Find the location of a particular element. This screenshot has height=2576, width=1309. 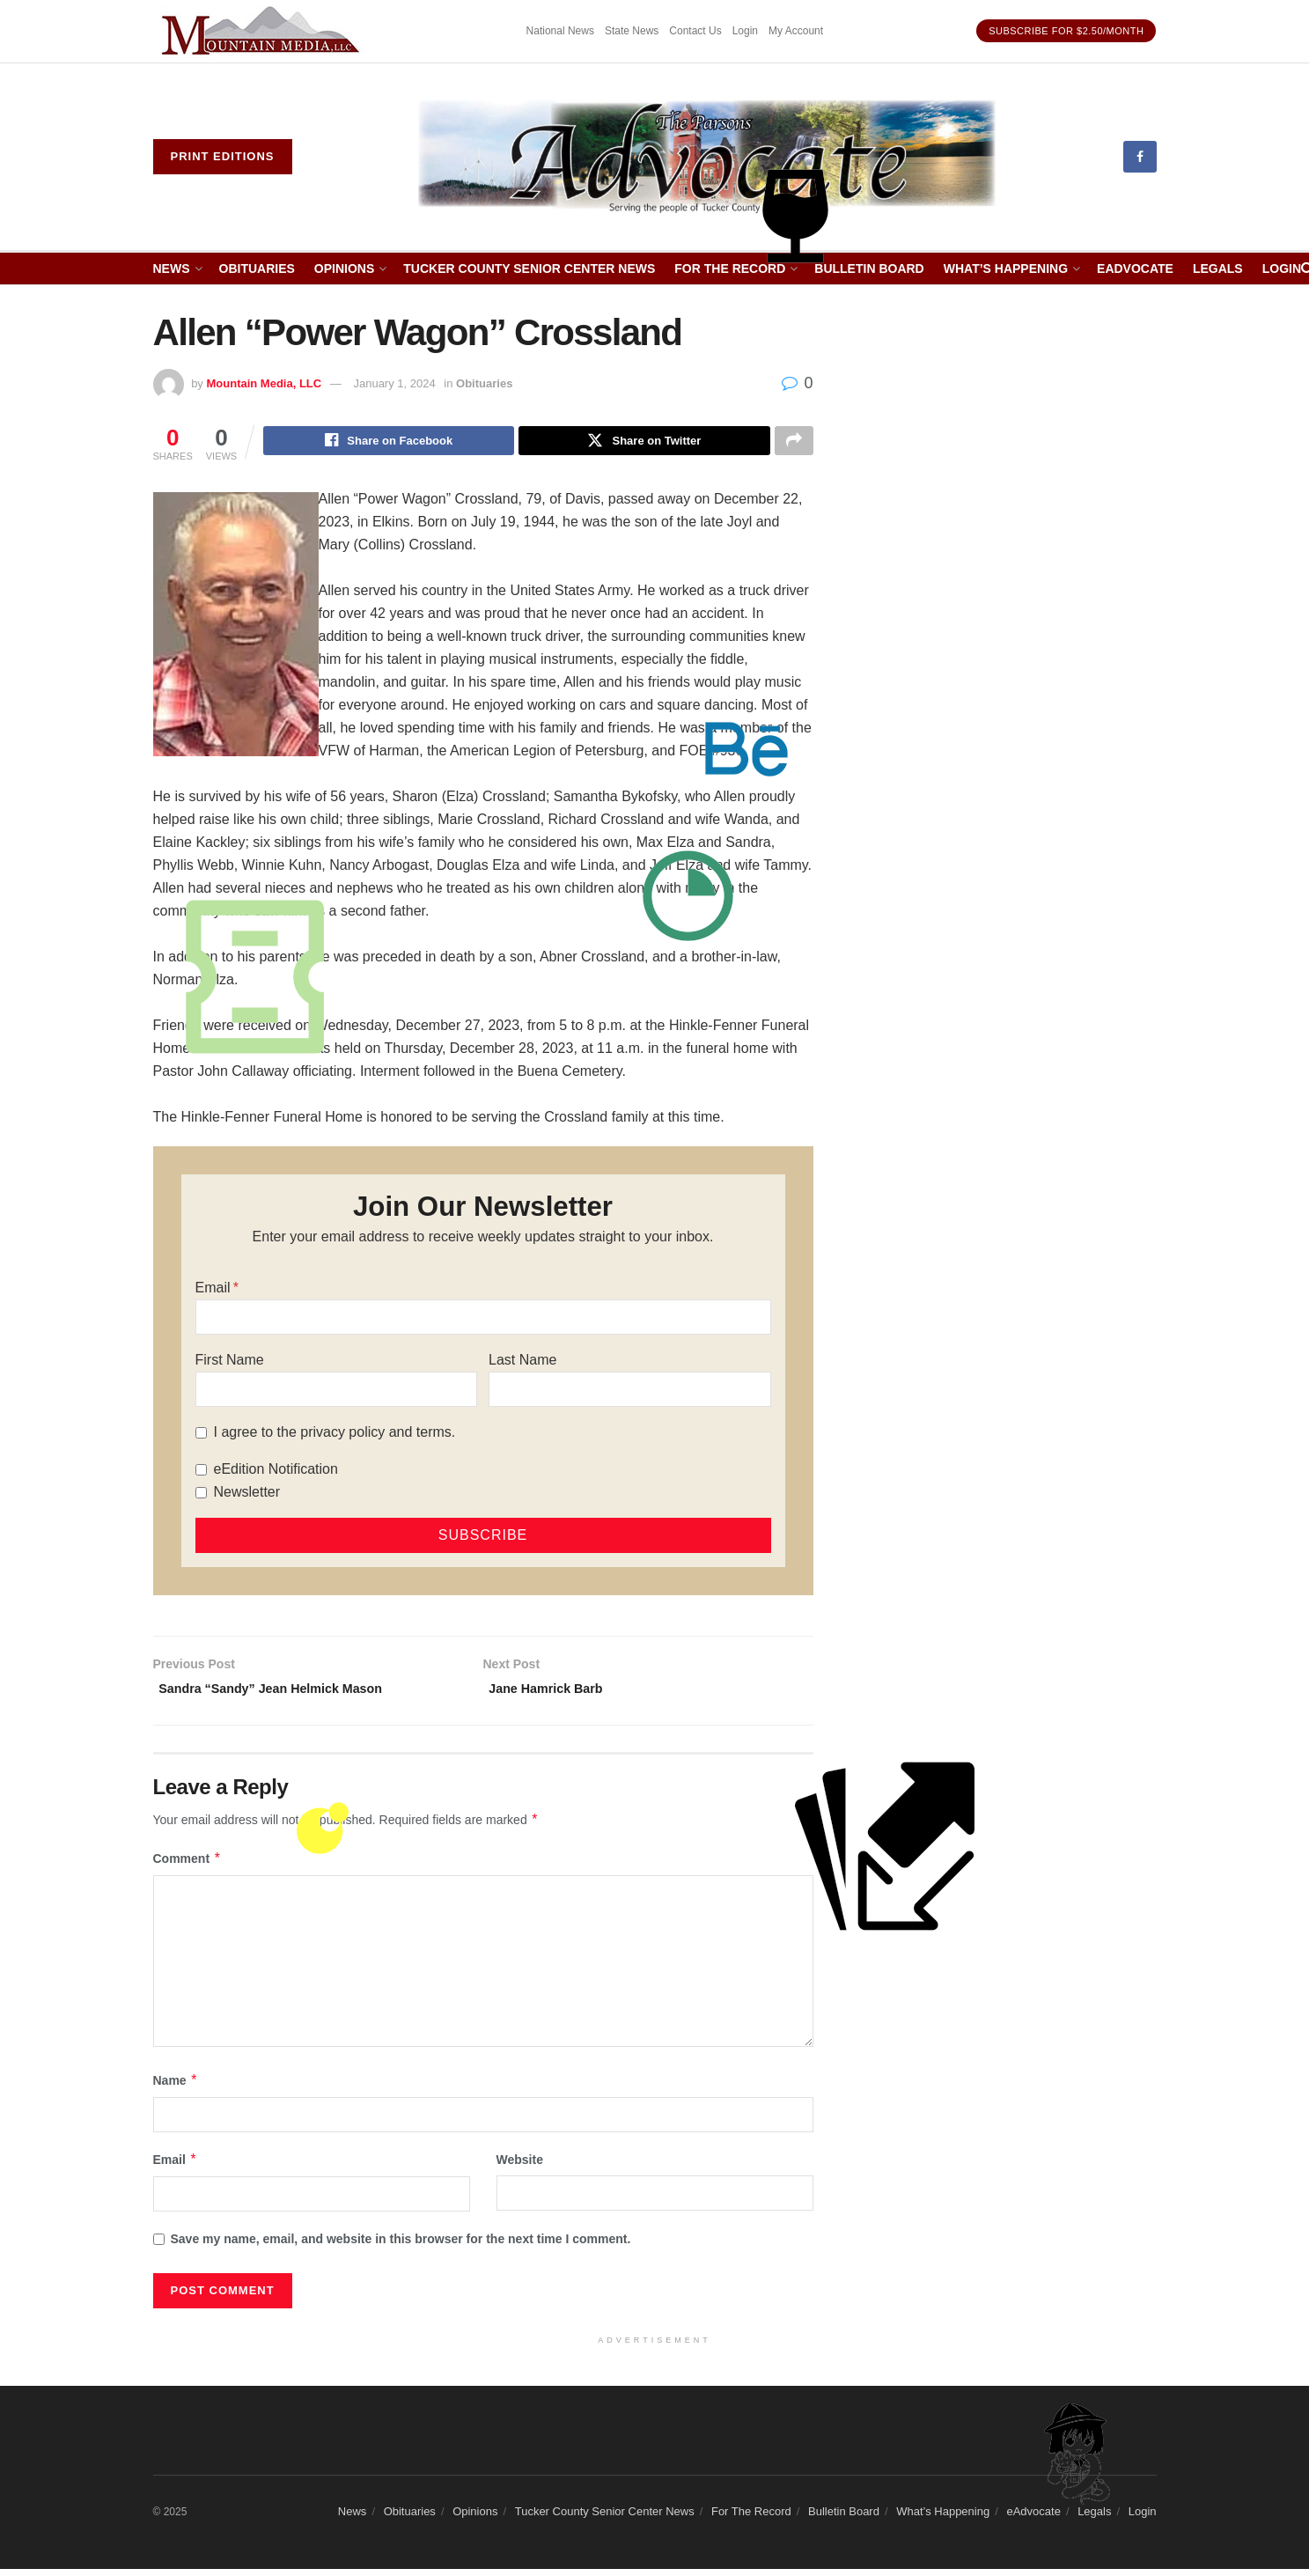

visit cardmarket trading card marketplace is located at coordinates (885, 1846).